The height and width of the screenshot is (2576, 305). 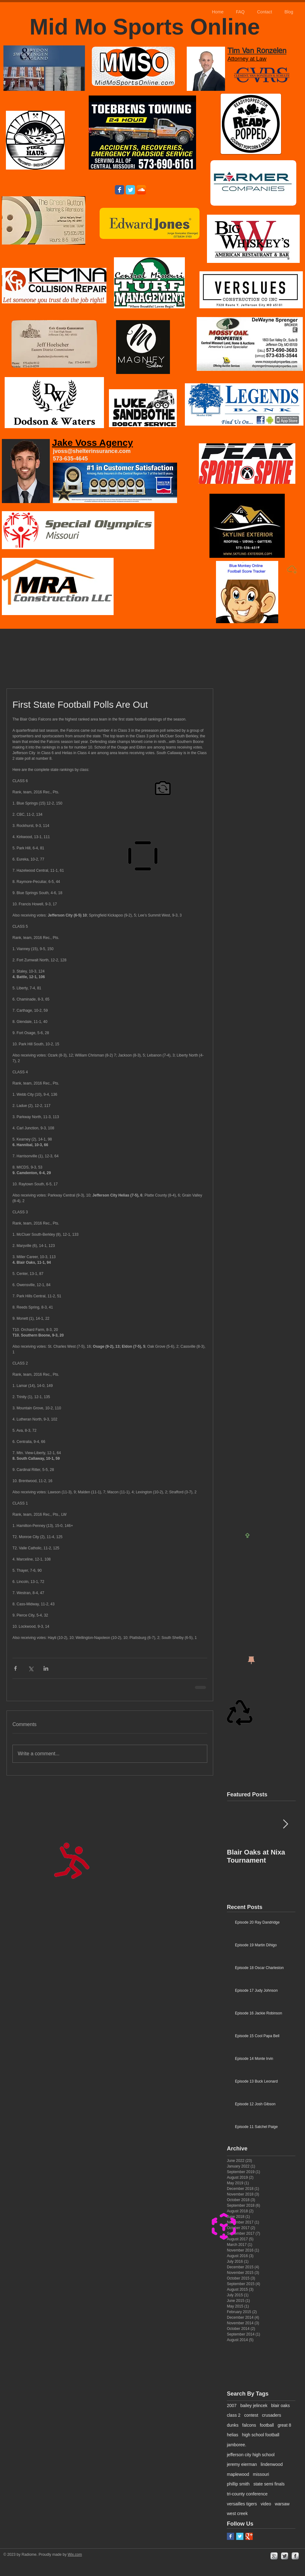 I want to click on upload a new file to cloud storage, so click(x=292, y=569).